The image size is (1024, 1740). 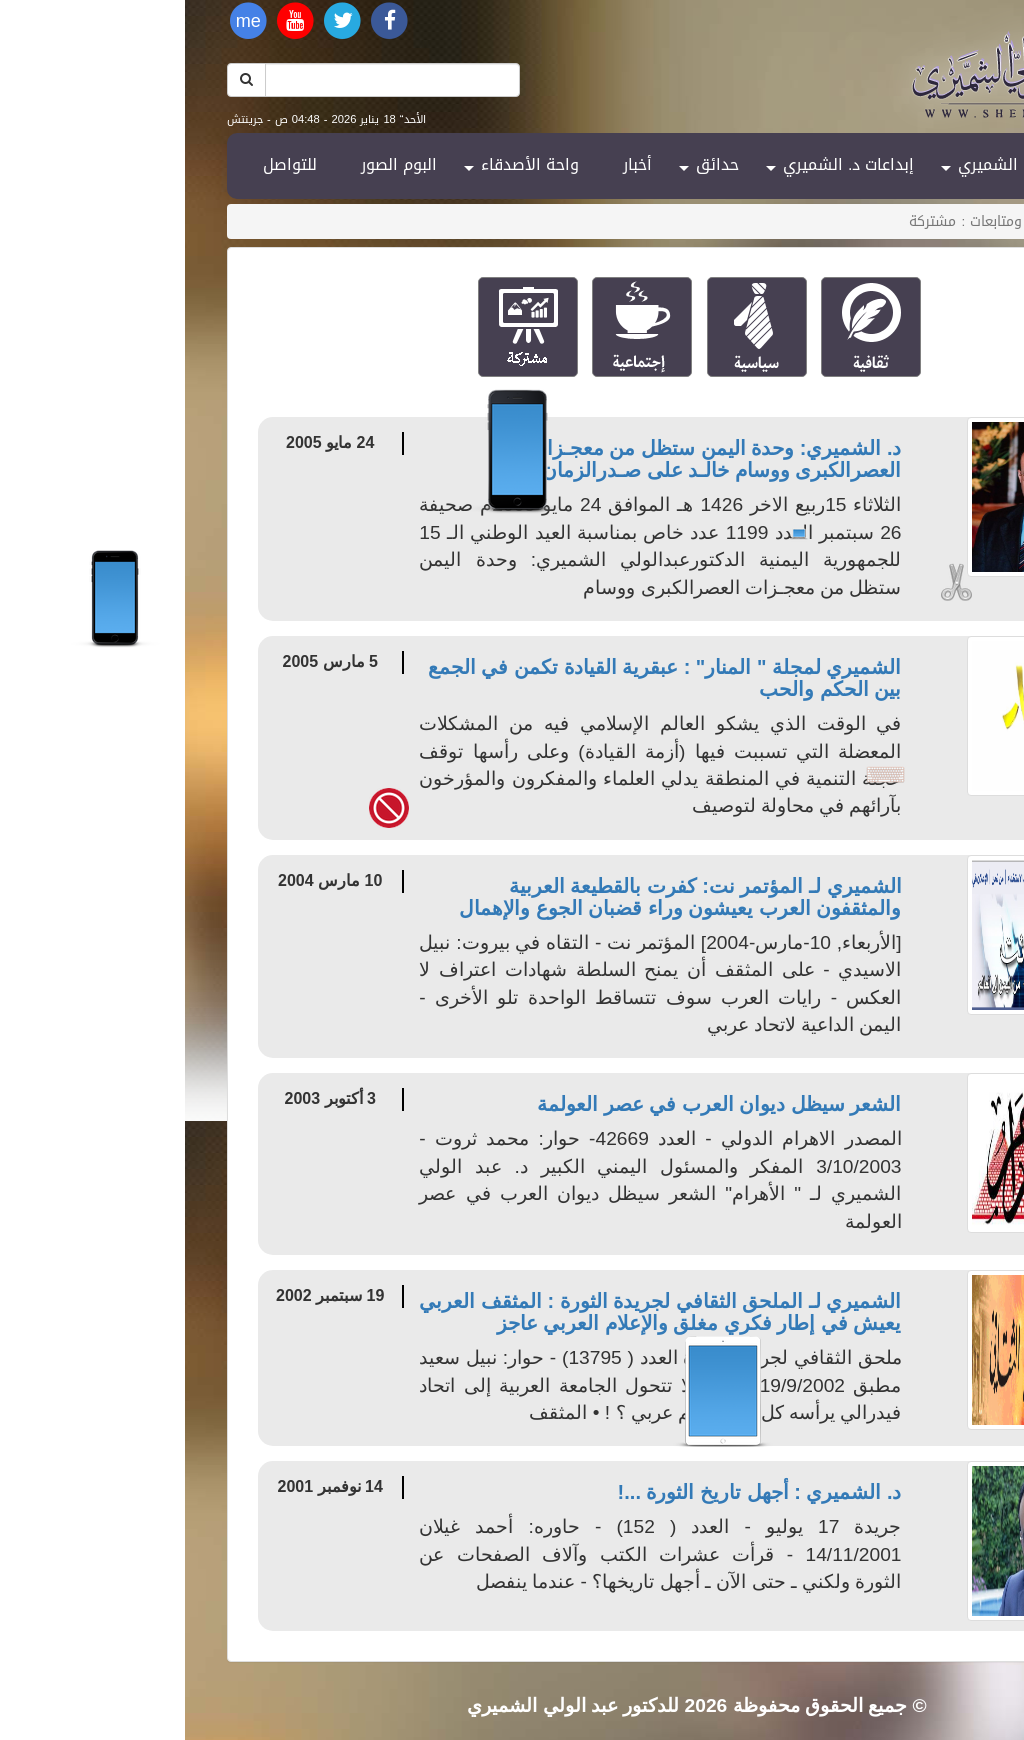 What do you see at coordinates (389, 808) in the screenshot?
I see `delete selected item` at bounding box center [389, 808].